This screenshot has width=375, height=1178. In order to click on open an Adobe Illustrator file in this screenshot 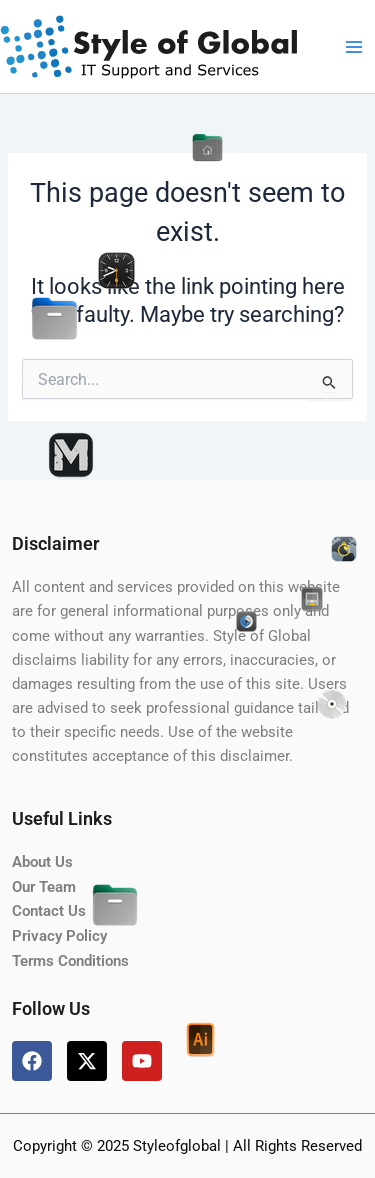, I will do `click(200, 1039)`.